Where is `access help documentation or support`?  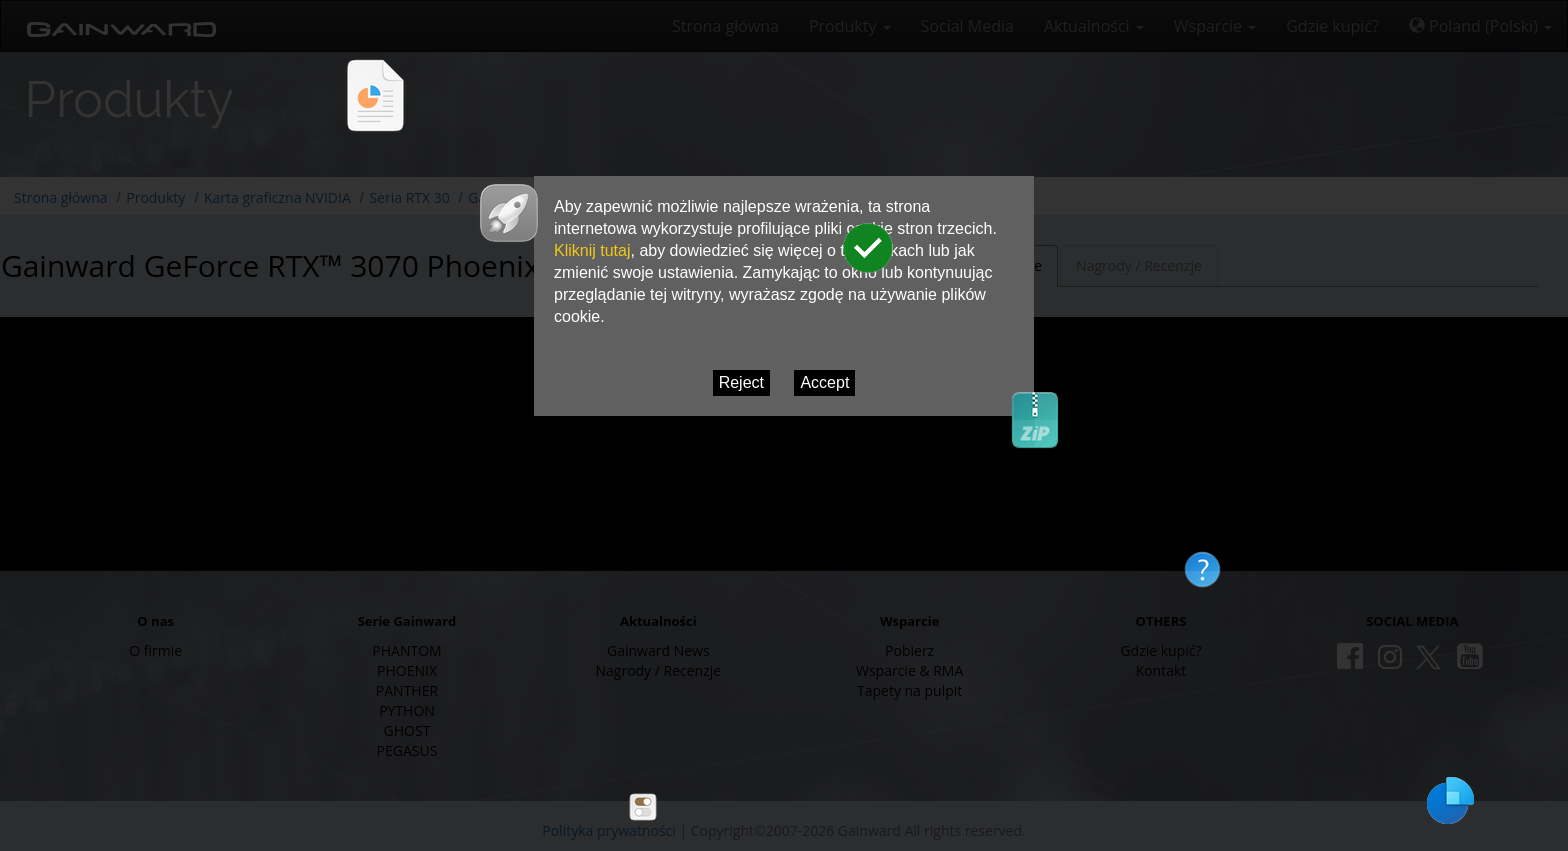
access help documentation or support is located at coordinates (1202, 569).